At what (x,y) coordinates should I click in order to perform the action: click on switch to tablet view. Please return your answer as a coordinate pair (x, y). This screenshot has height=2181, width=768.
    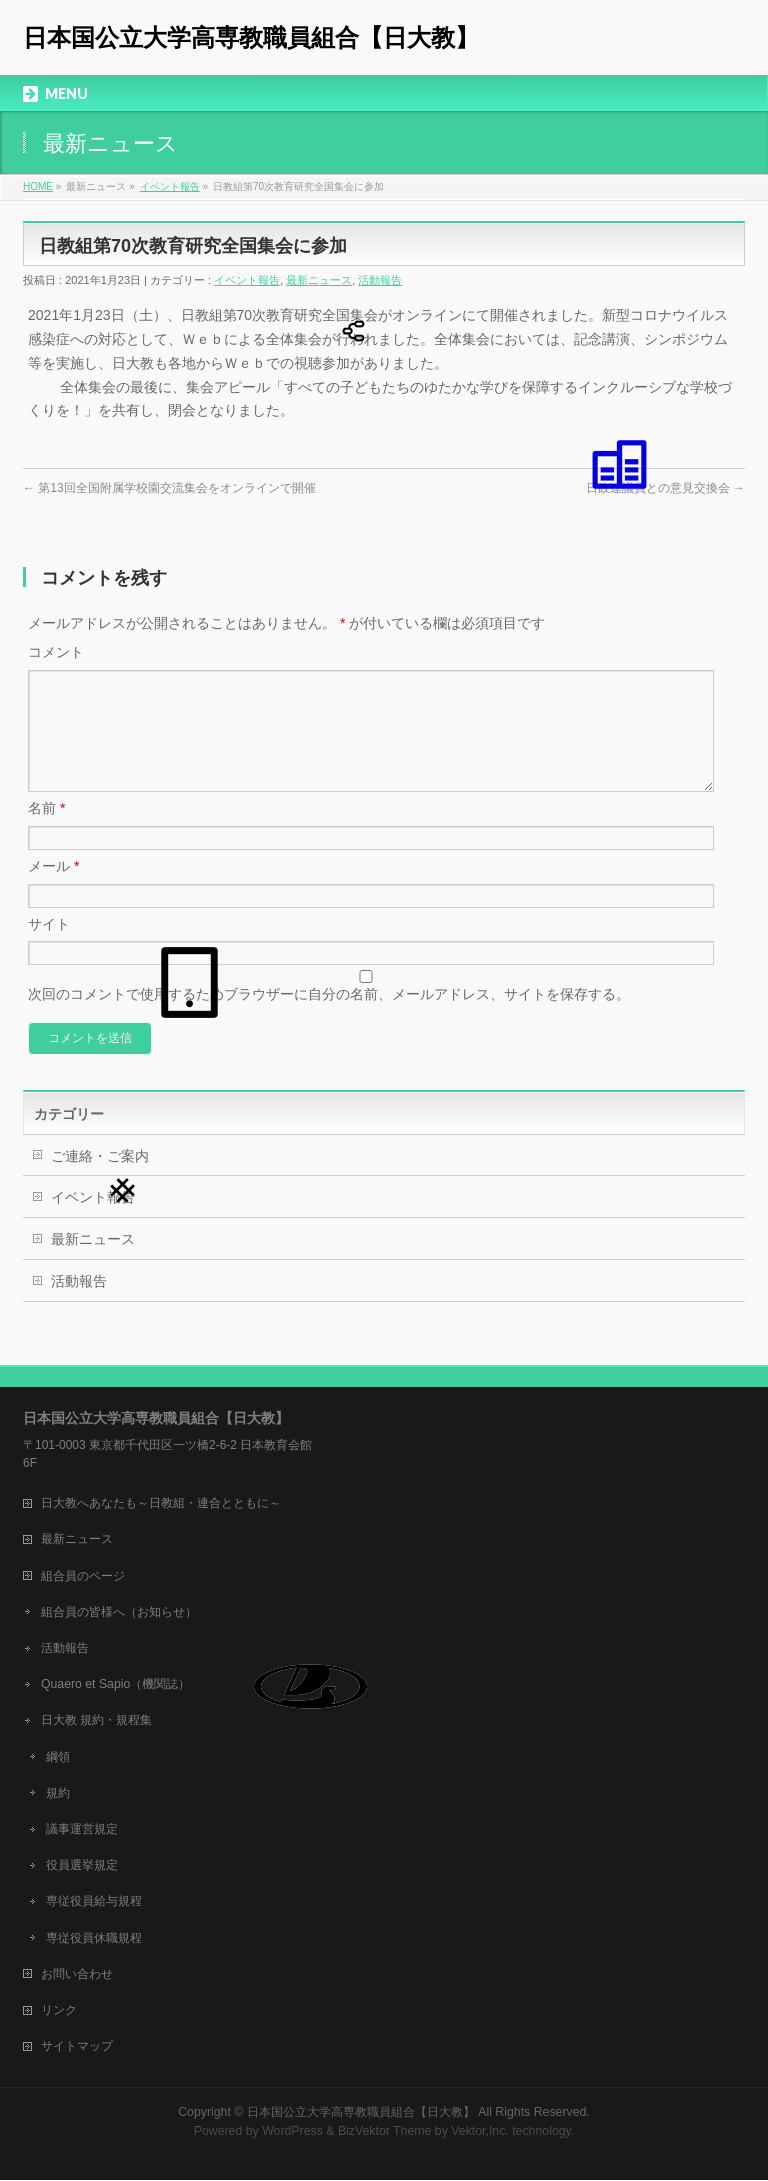
    Looking at the image, I should click on (189, 982).